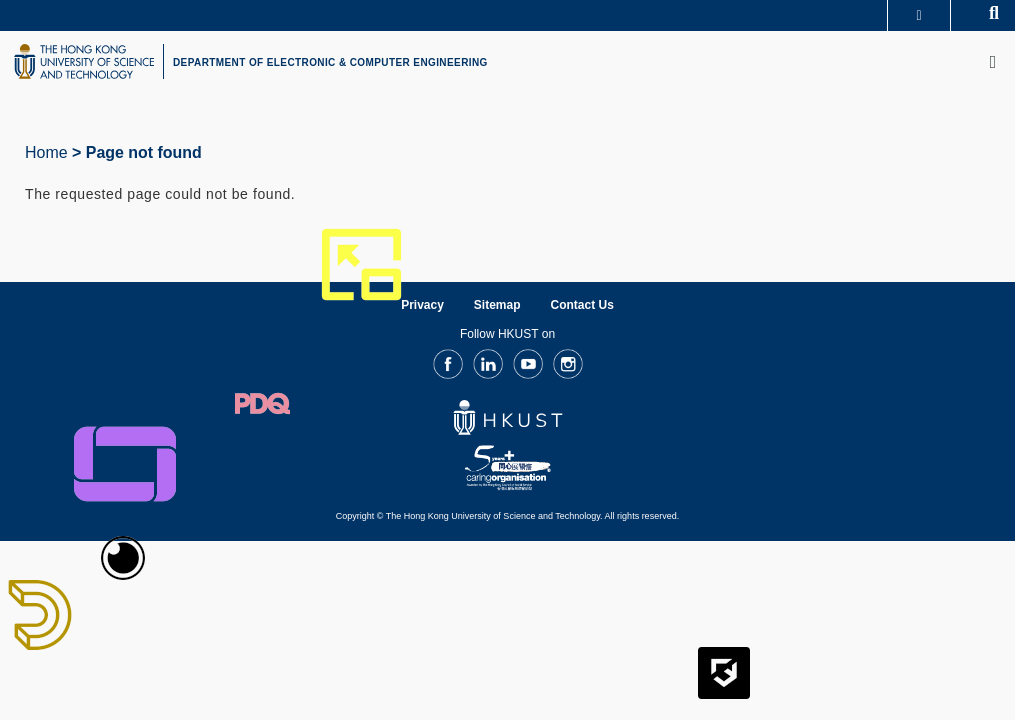 The width and height of the screenshot is (1015, 720). Describe the element at coordinates (125, 464) in the screenshot. I see `open google tv app` at that location.